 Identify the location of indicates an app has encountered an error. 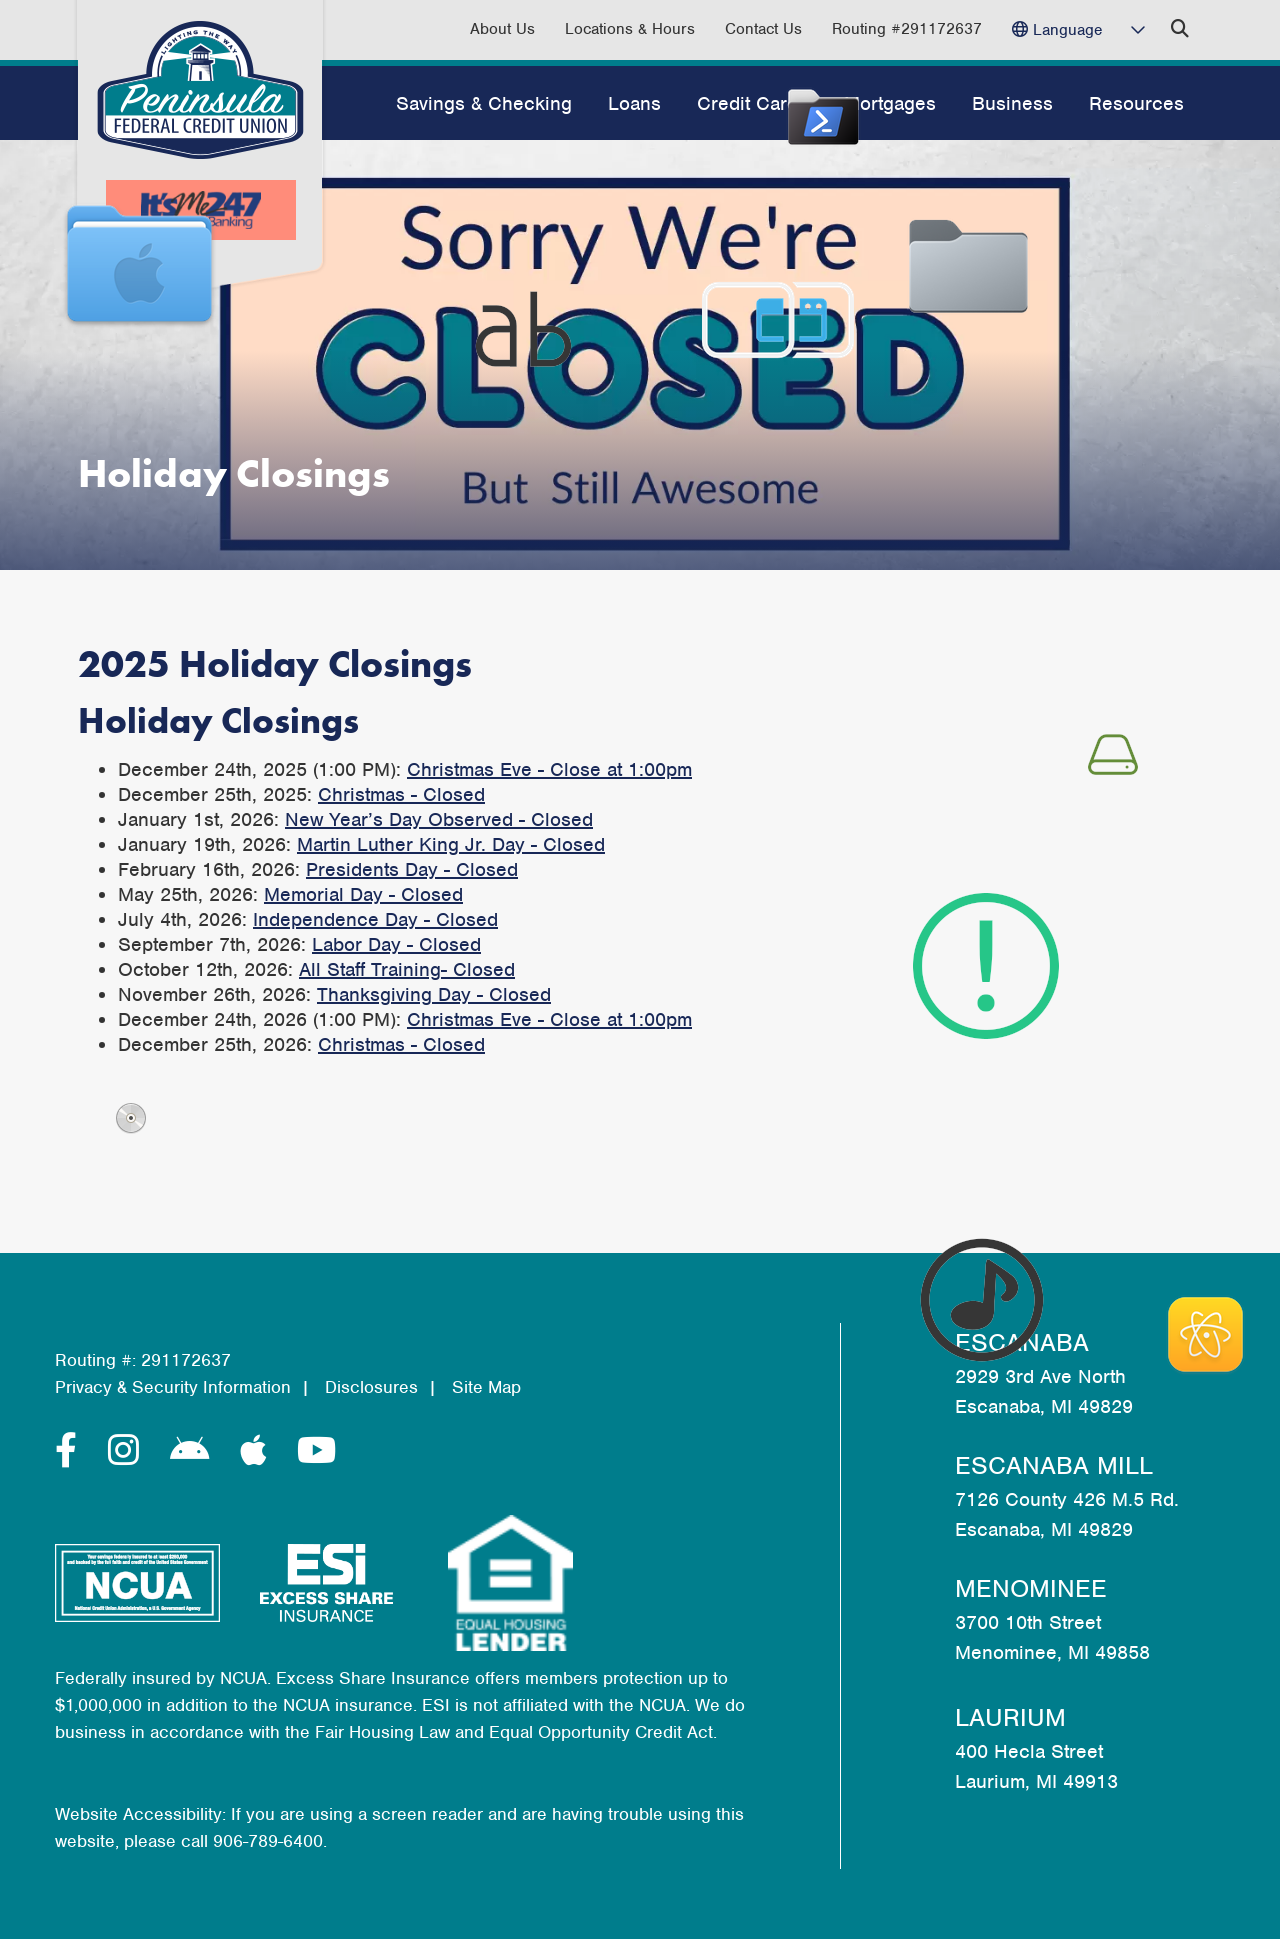
(986, 966).